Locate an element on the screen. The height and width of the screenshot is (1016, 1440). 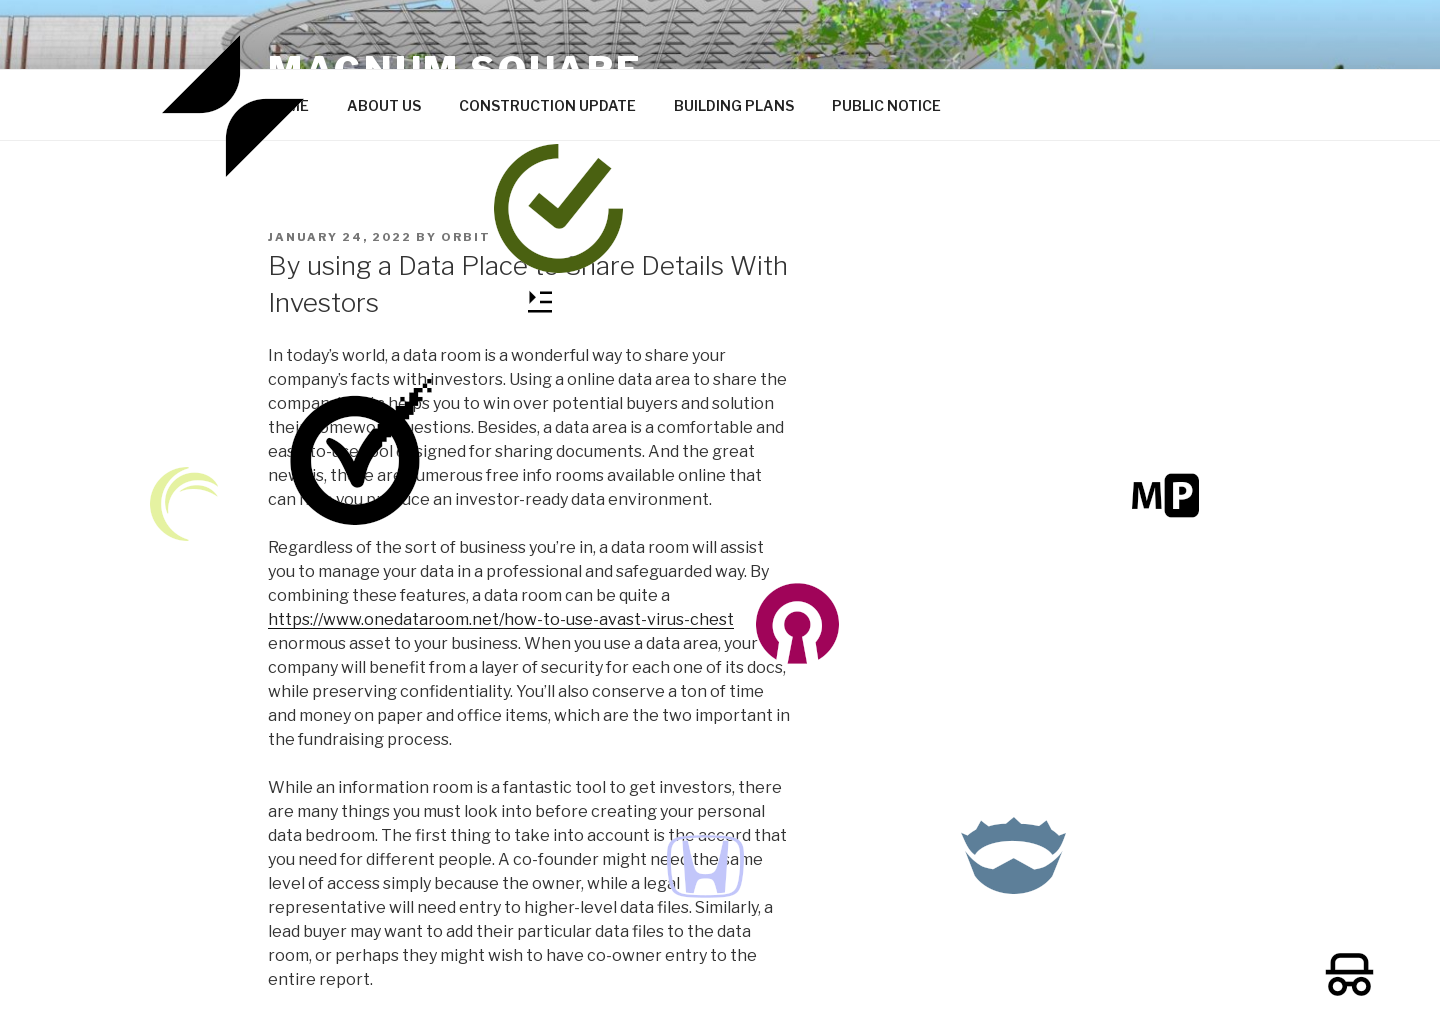
incognito or private browsing mode is located at coordinates (1349, 974).